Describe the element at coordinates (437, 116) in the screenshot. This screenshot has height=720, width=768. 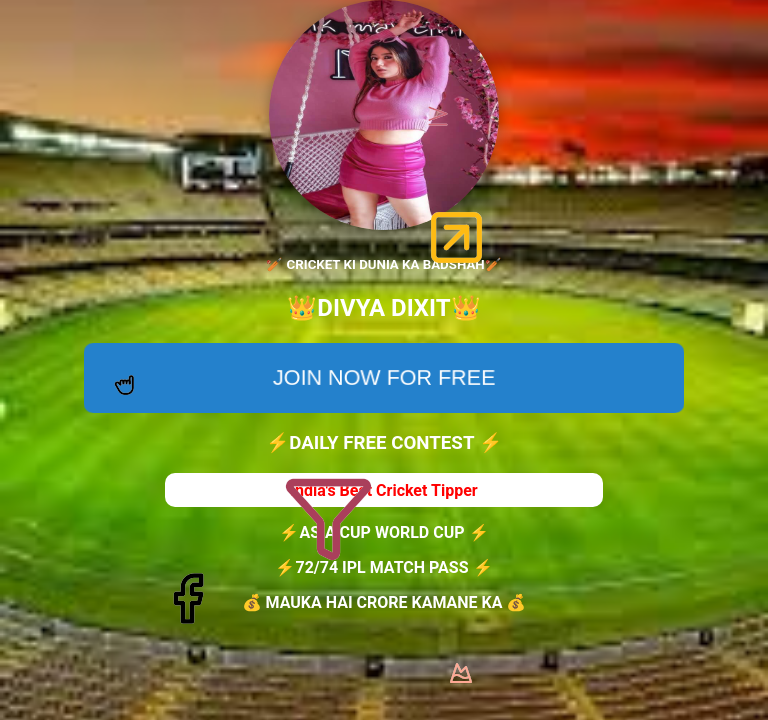
I see `apply a "greater than or equal to" filter condition` at that location.